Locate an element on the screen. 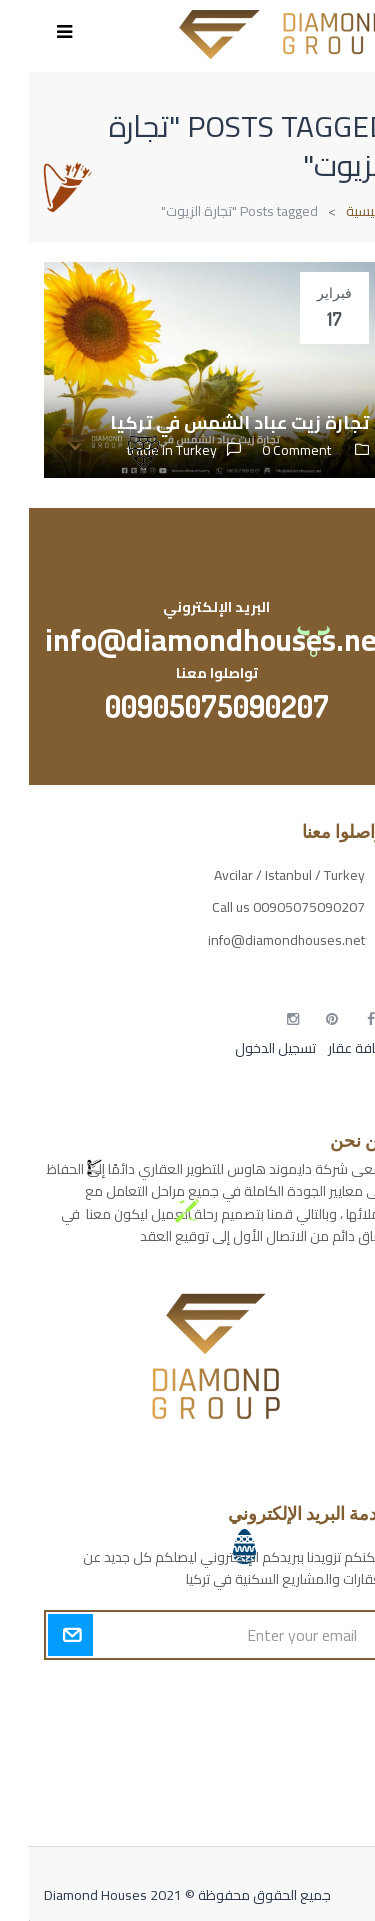 This screenshot has width=375, height=1921. equip or access arrow ammunition is located at coordinates (68, 187).